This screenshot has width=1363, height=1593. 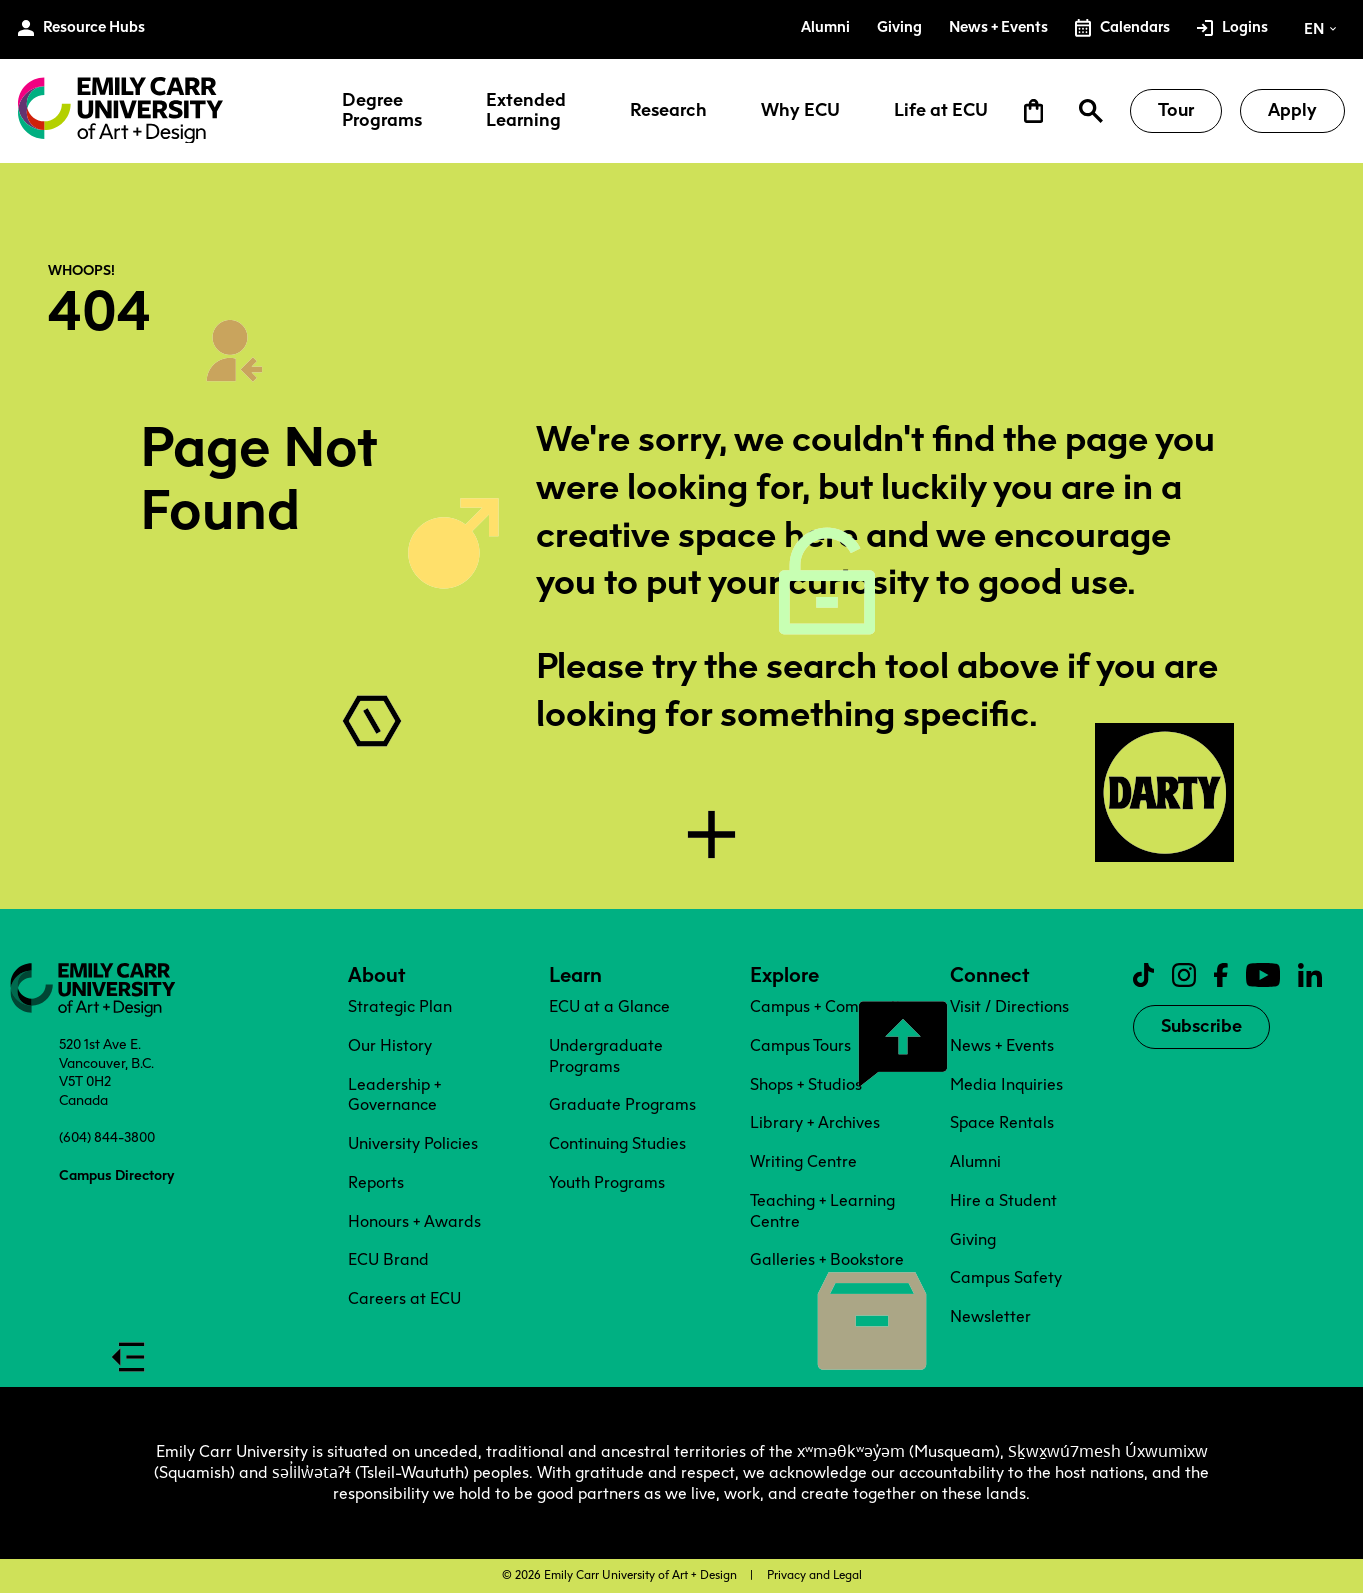 What do you see at coordinates (451, 541) in the screenshot?
I see `indicates male or men's section` at bounding box center [451, 541].